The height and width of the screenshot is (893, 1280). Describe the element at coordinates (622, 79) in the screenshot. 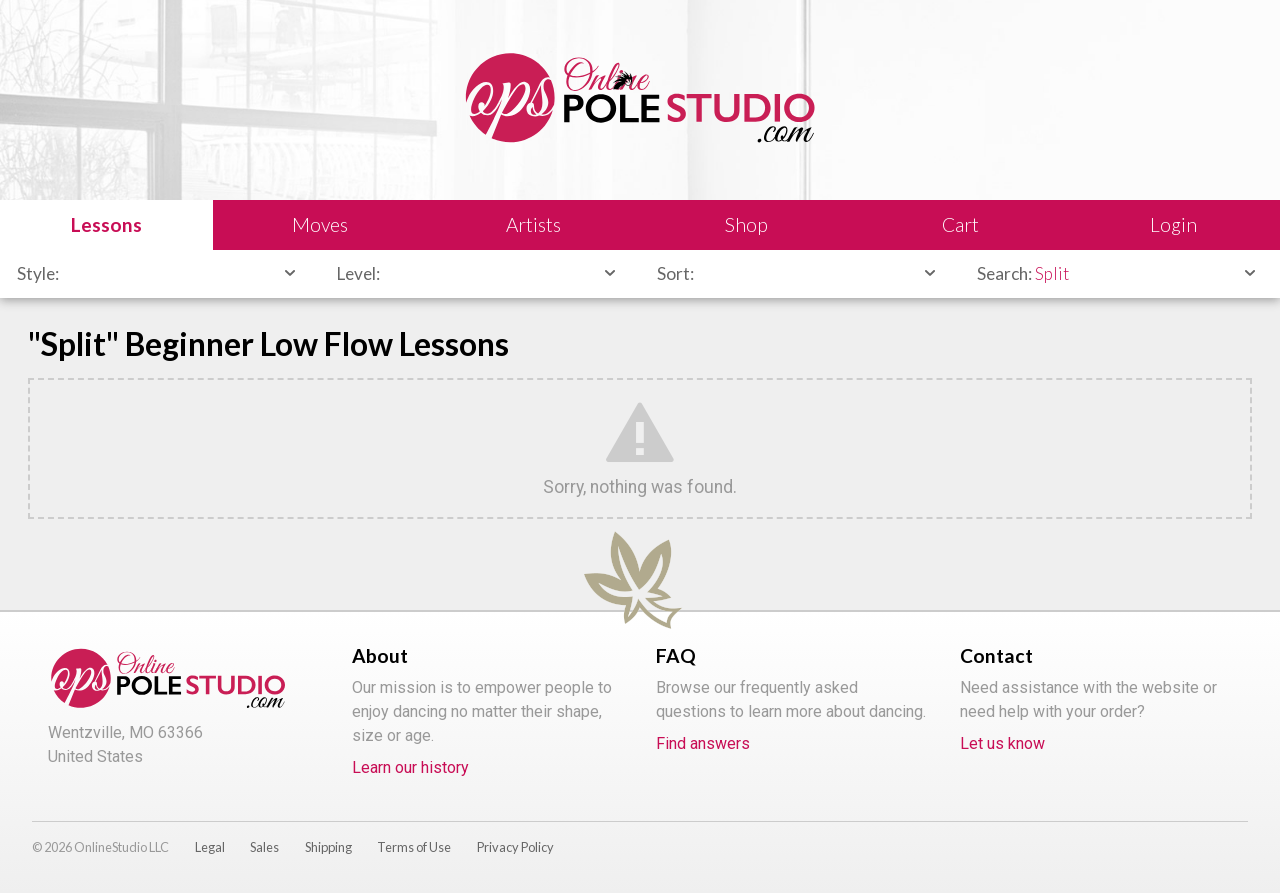

I see `cast an electrical or lightning spell` at that location.